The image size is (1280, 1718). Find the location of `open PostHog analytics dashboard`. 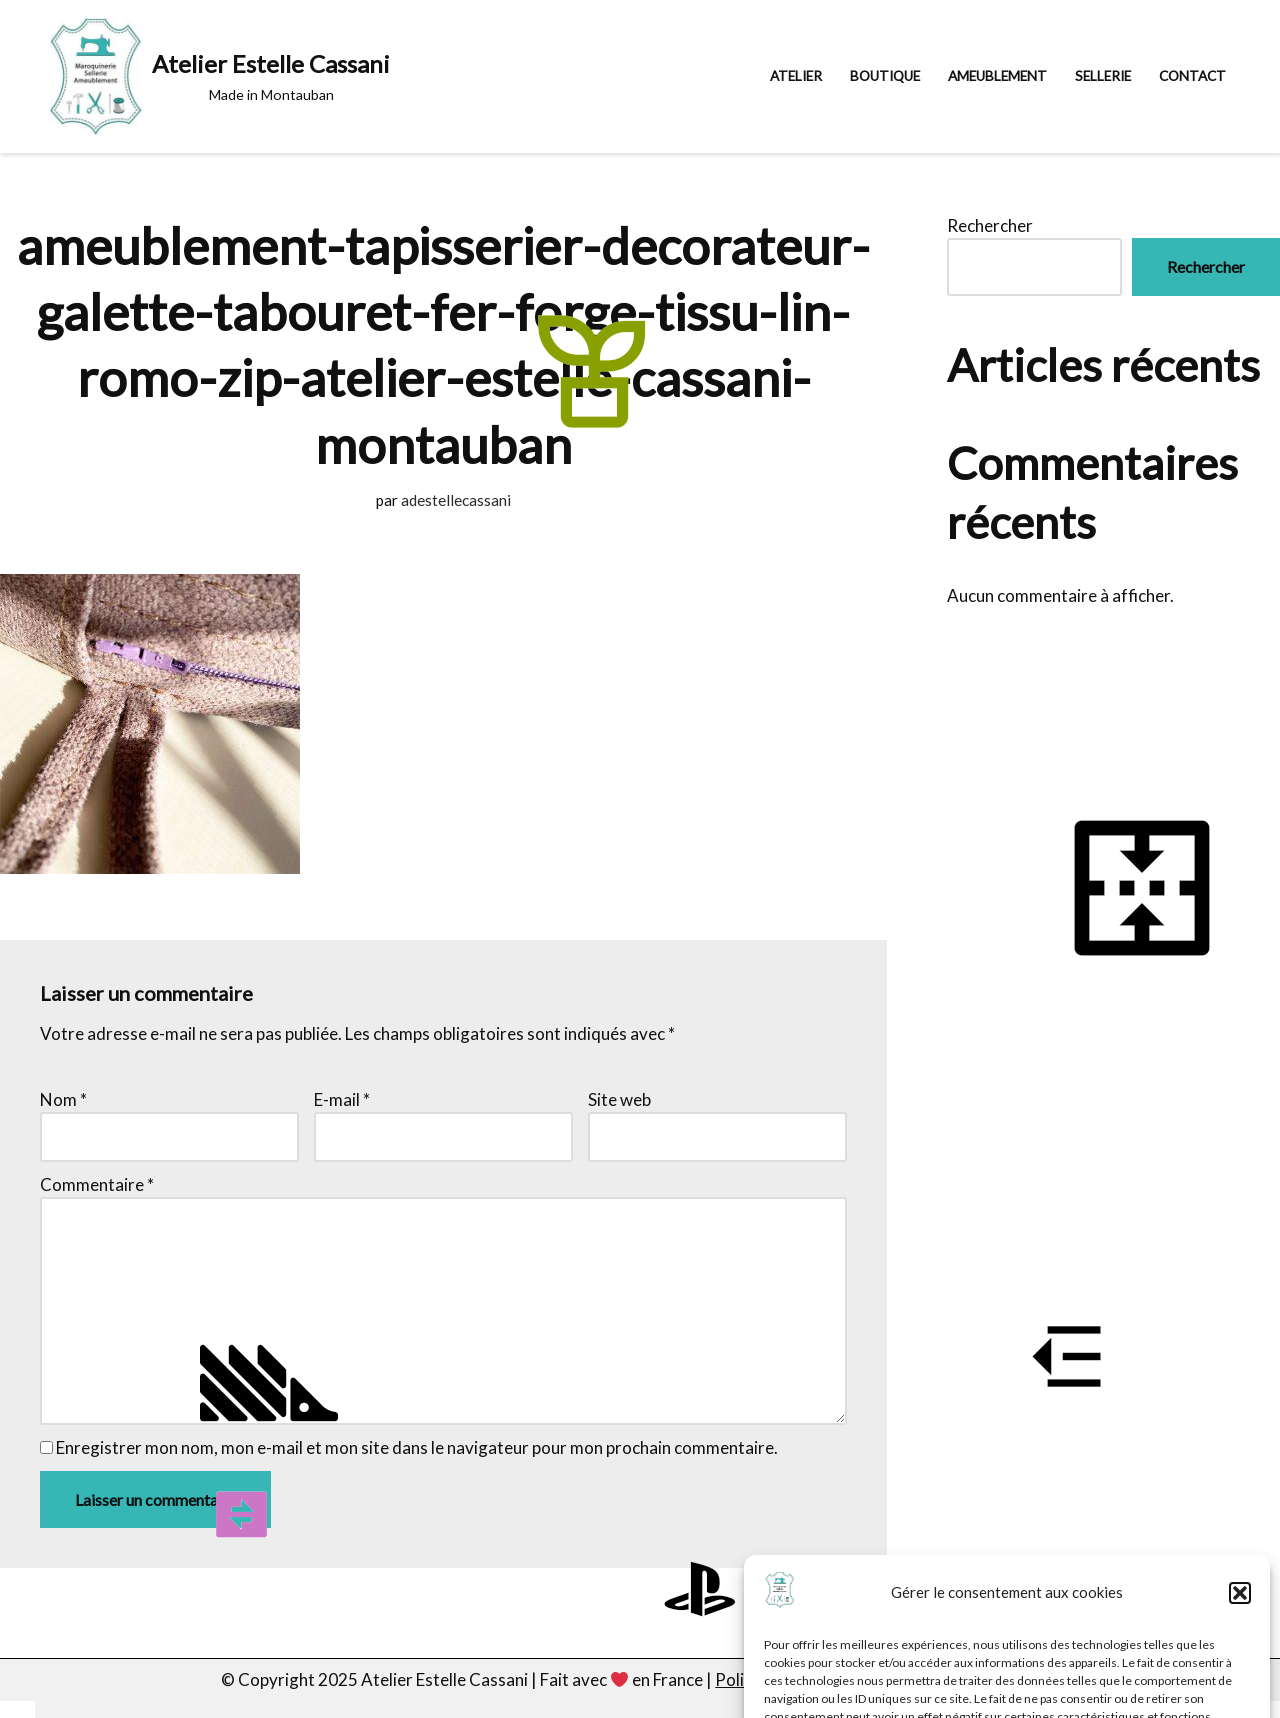

open PostHog analytics dashboard is located at coordinates (269, 1383).